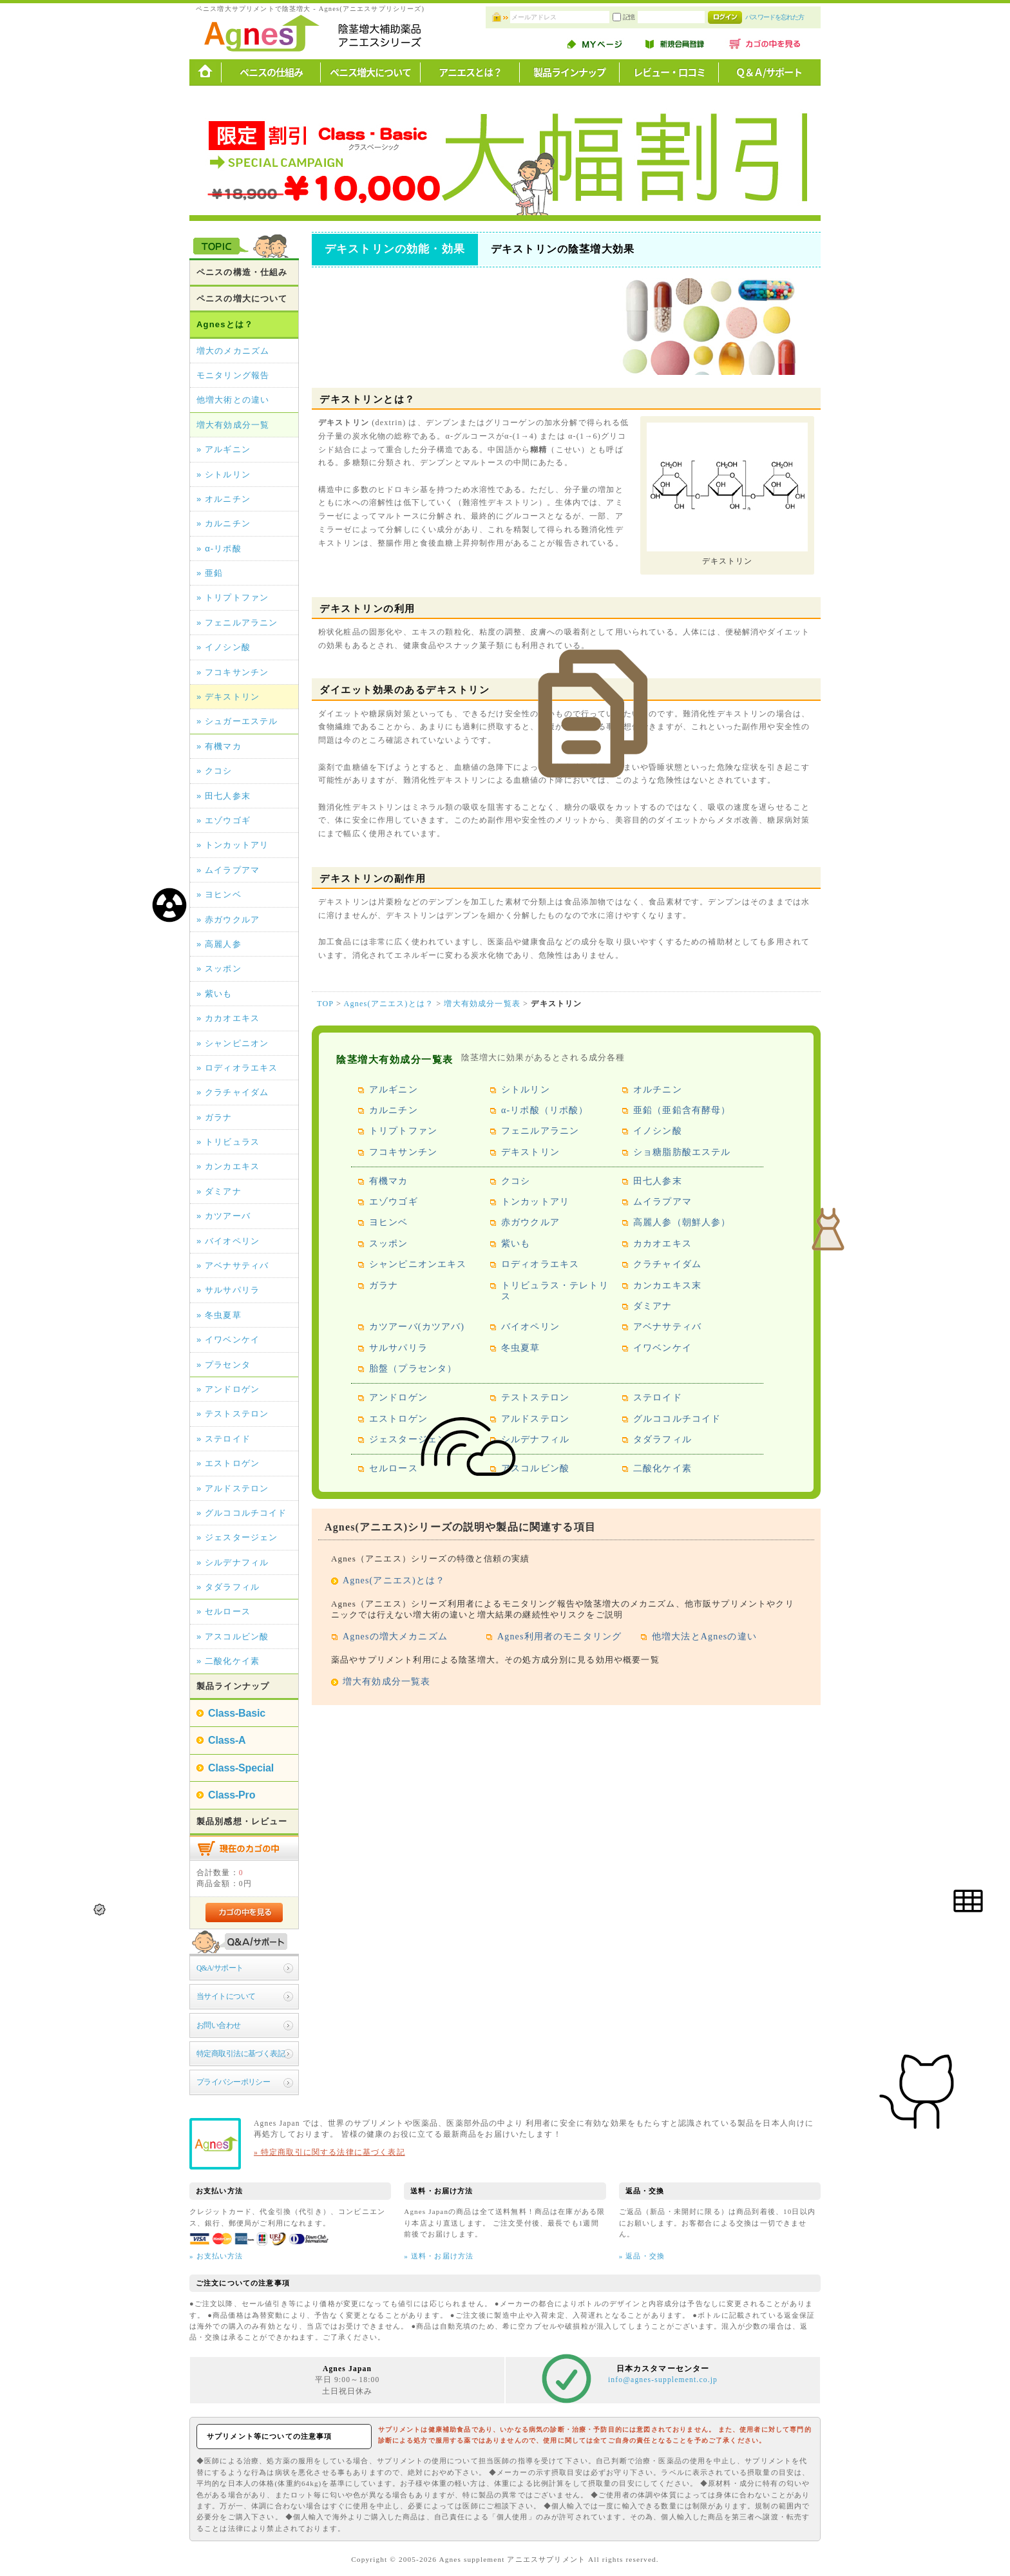 This screenshot has width=1010, height=2576. I want to click on browse women's clothing or dresses, so click(828, 1231).